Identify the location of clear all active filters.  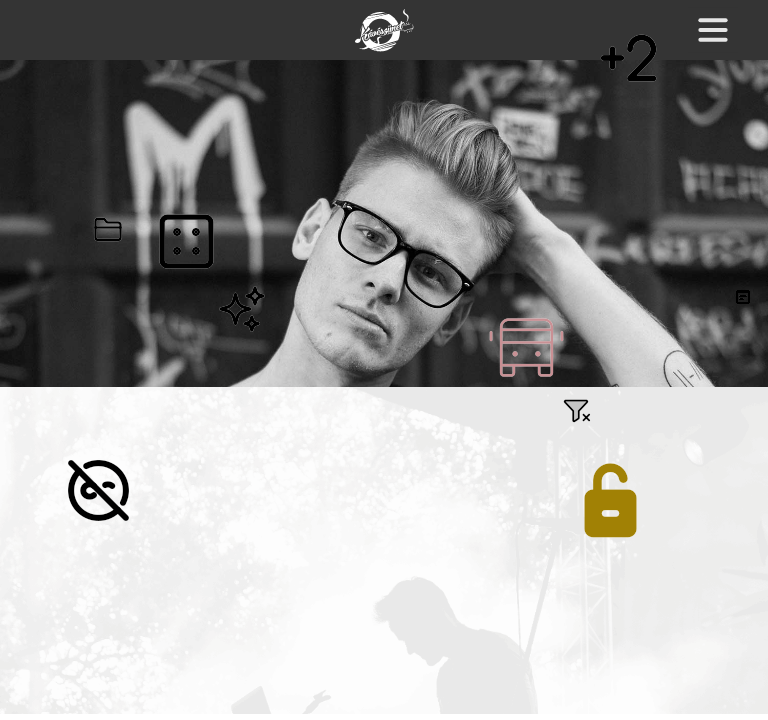
(576, 410).